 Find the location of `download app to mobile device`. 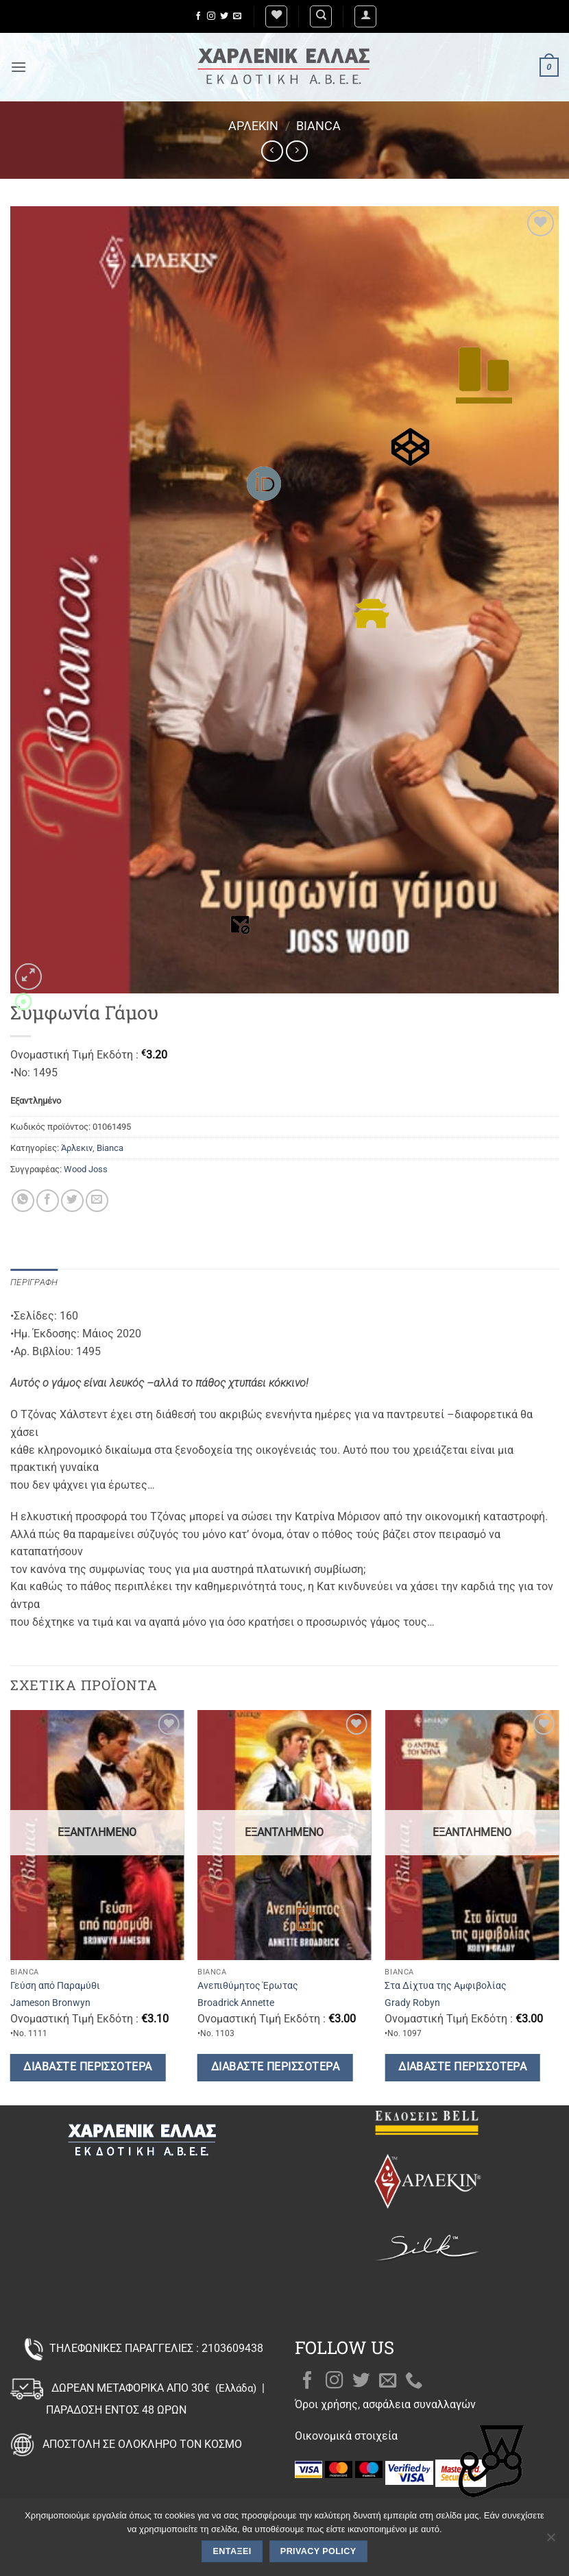

download app to mobile device is located at coordinates (304, 1919).